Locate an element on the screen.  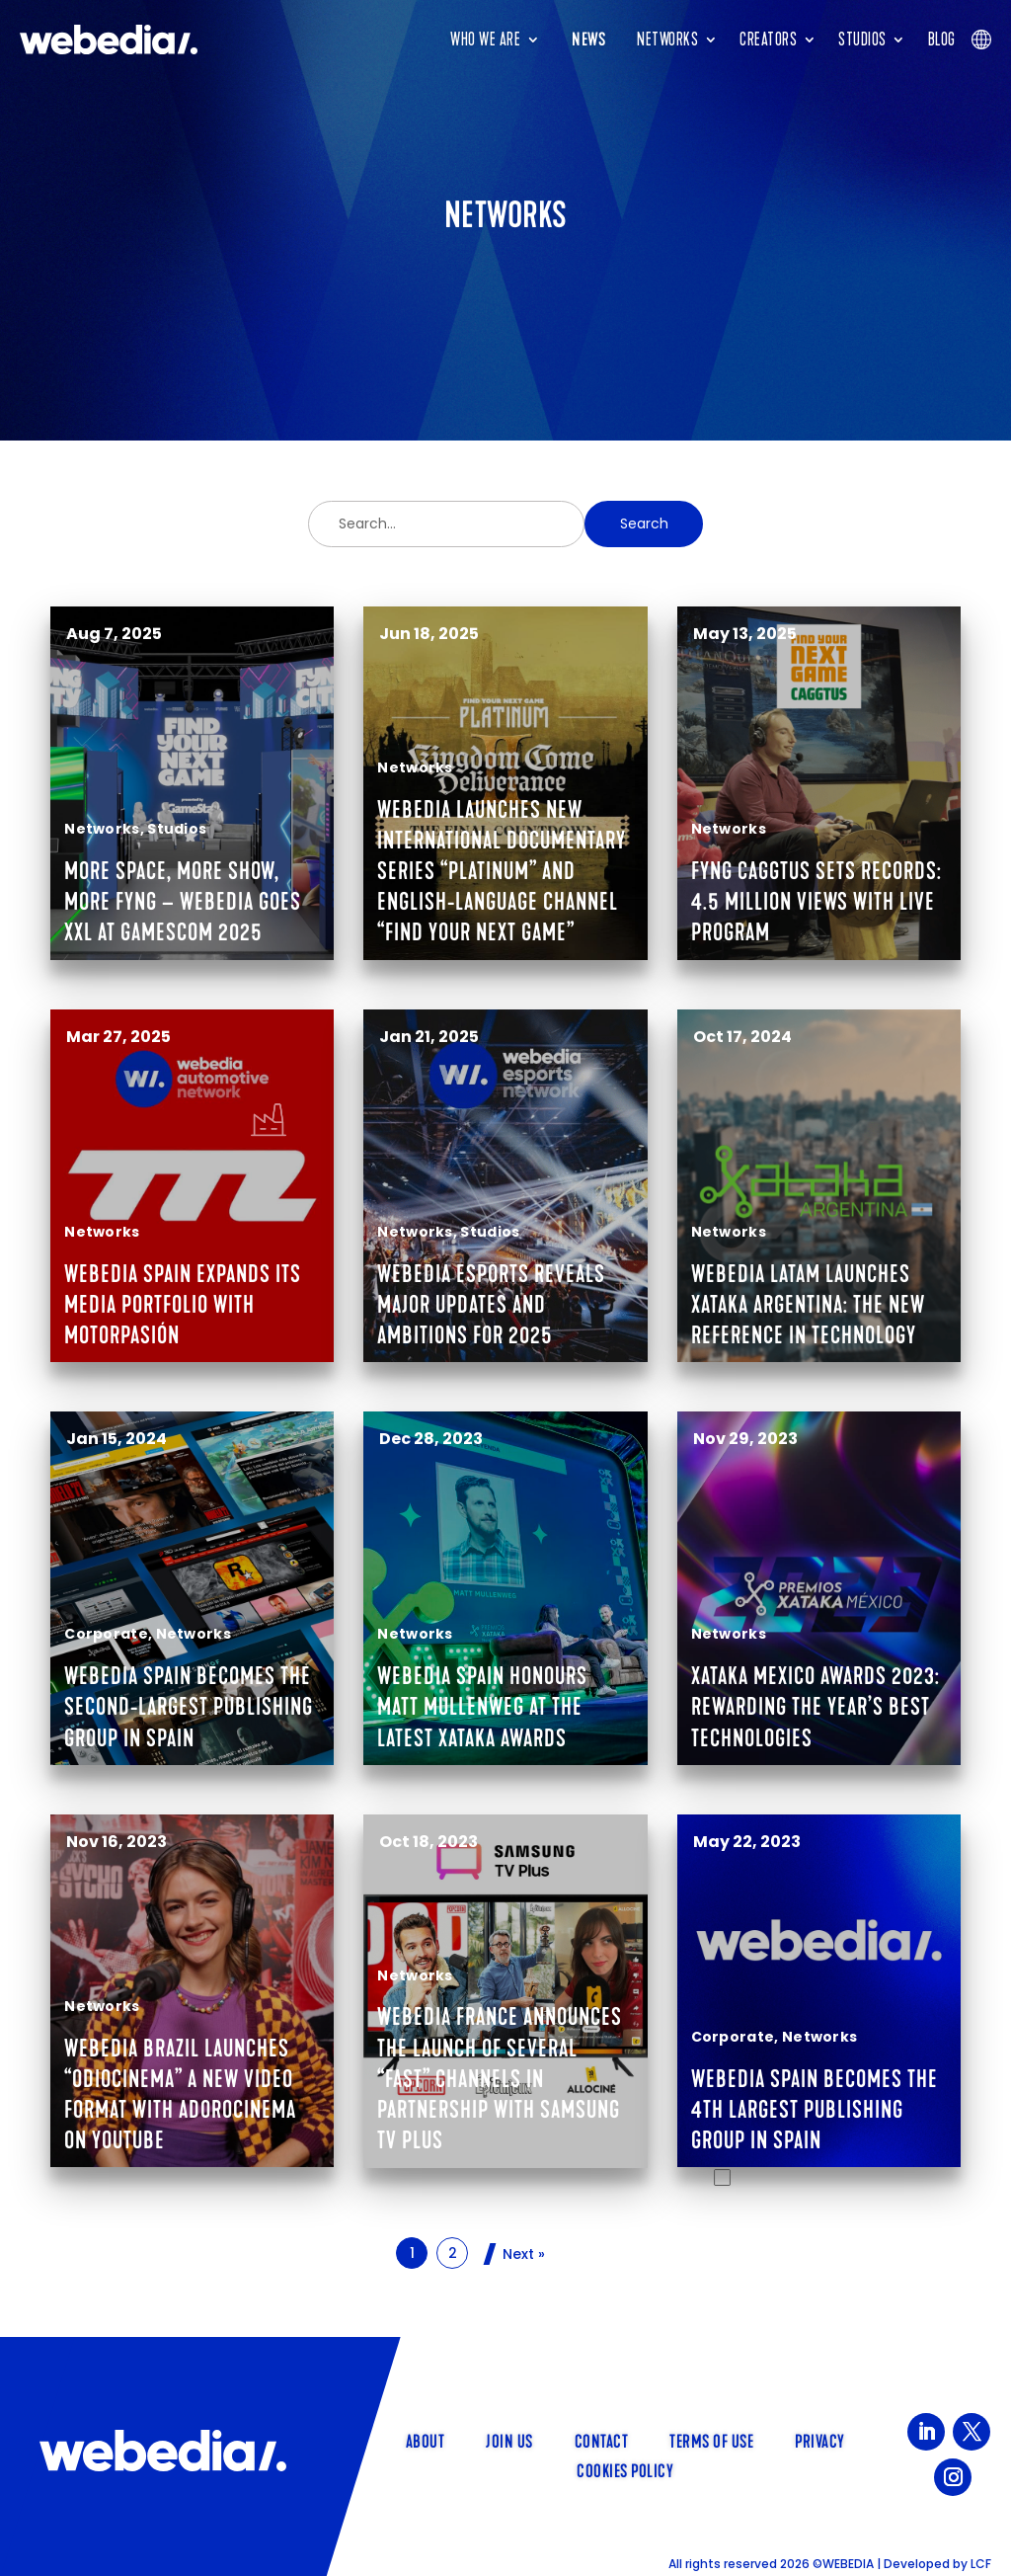
view manufacturing or production facilities is located at coordinates (269, 1121).